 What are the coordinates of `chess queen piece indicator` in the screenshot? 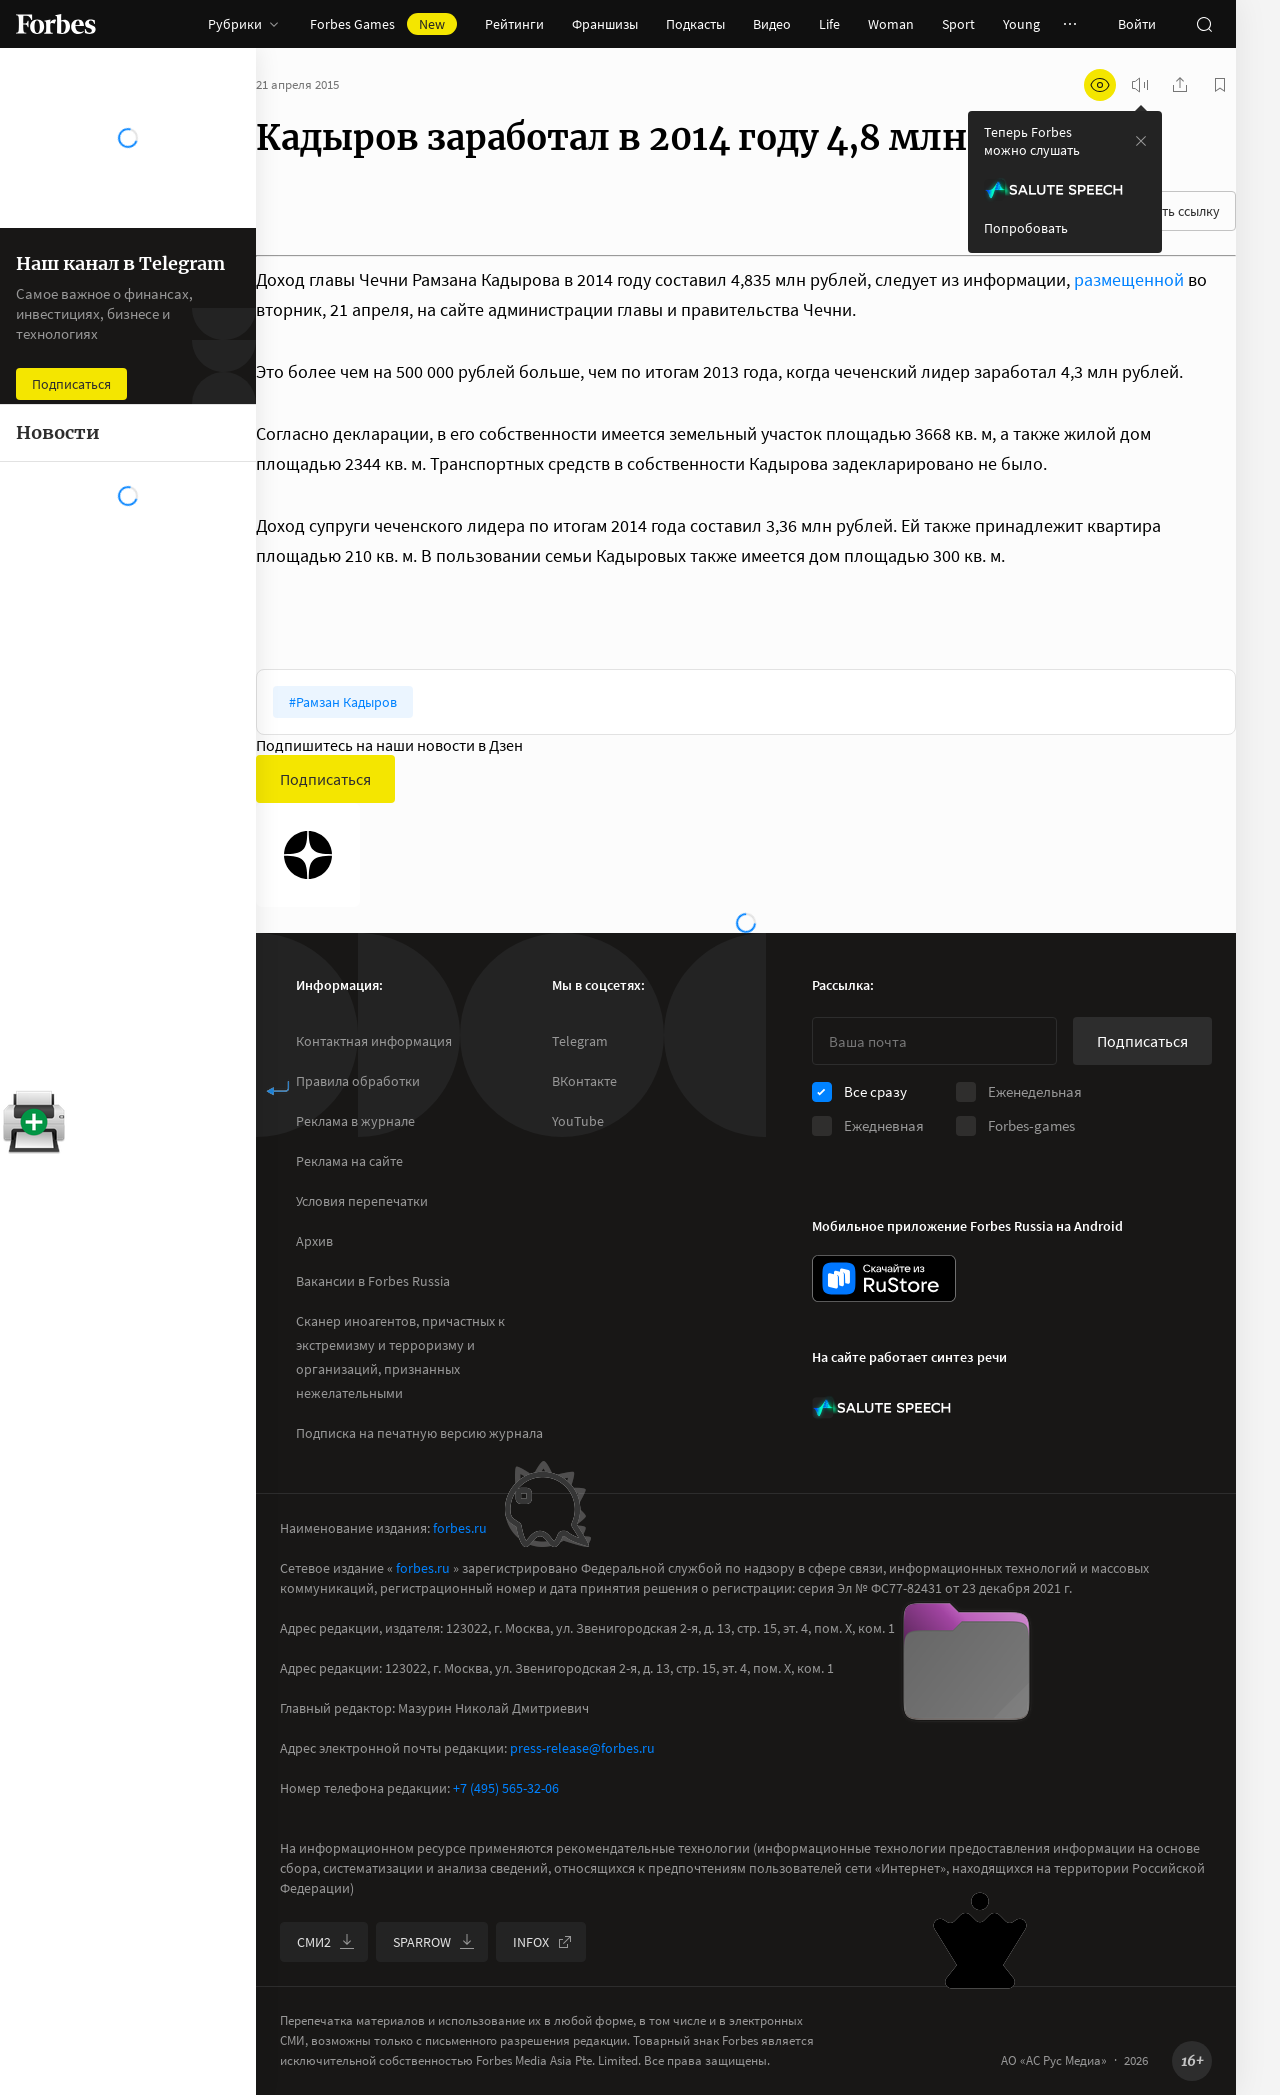 It's located at (980, 1942).